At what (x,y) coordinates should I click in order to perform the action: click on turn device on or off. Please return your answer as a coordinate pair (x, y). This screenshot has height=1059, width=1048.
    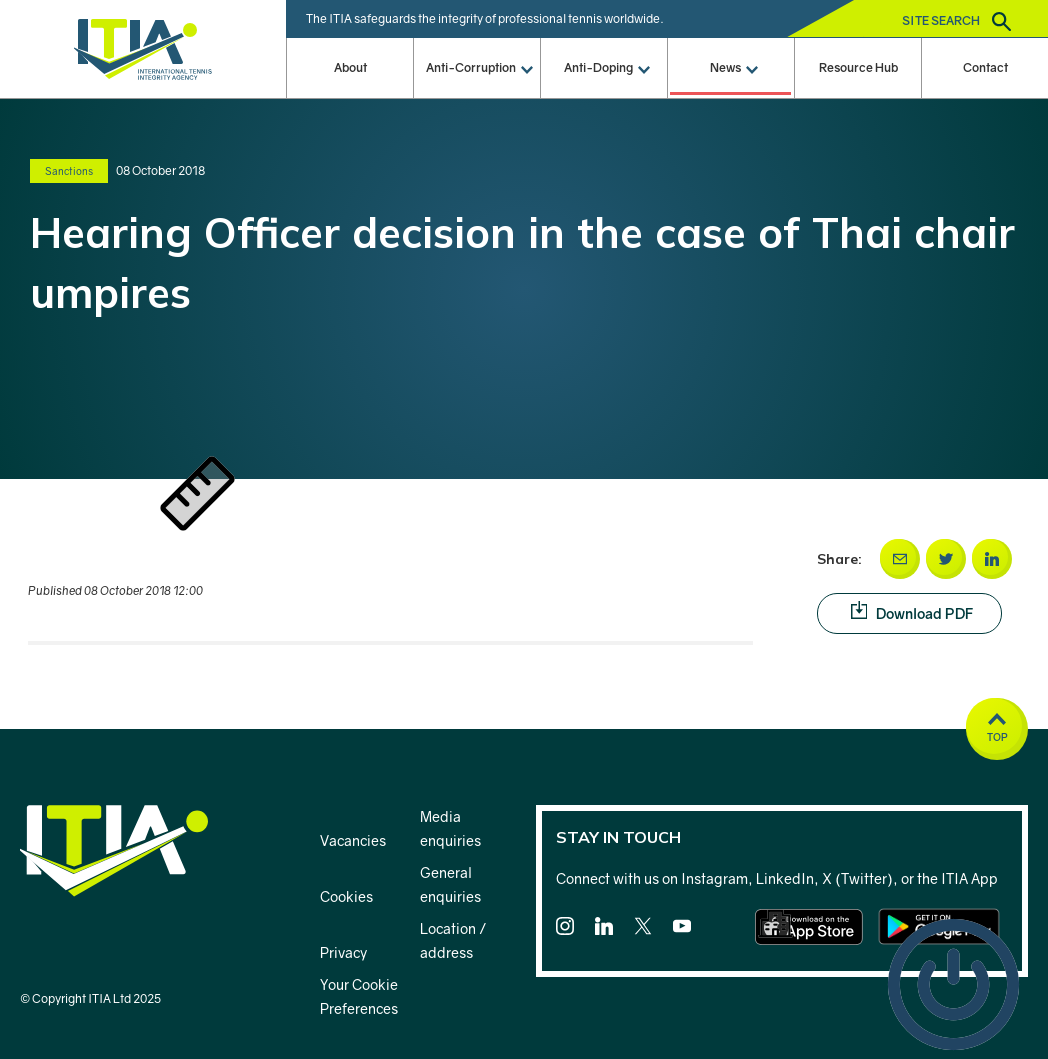
    Looking at the image, I should click on (953, 984).